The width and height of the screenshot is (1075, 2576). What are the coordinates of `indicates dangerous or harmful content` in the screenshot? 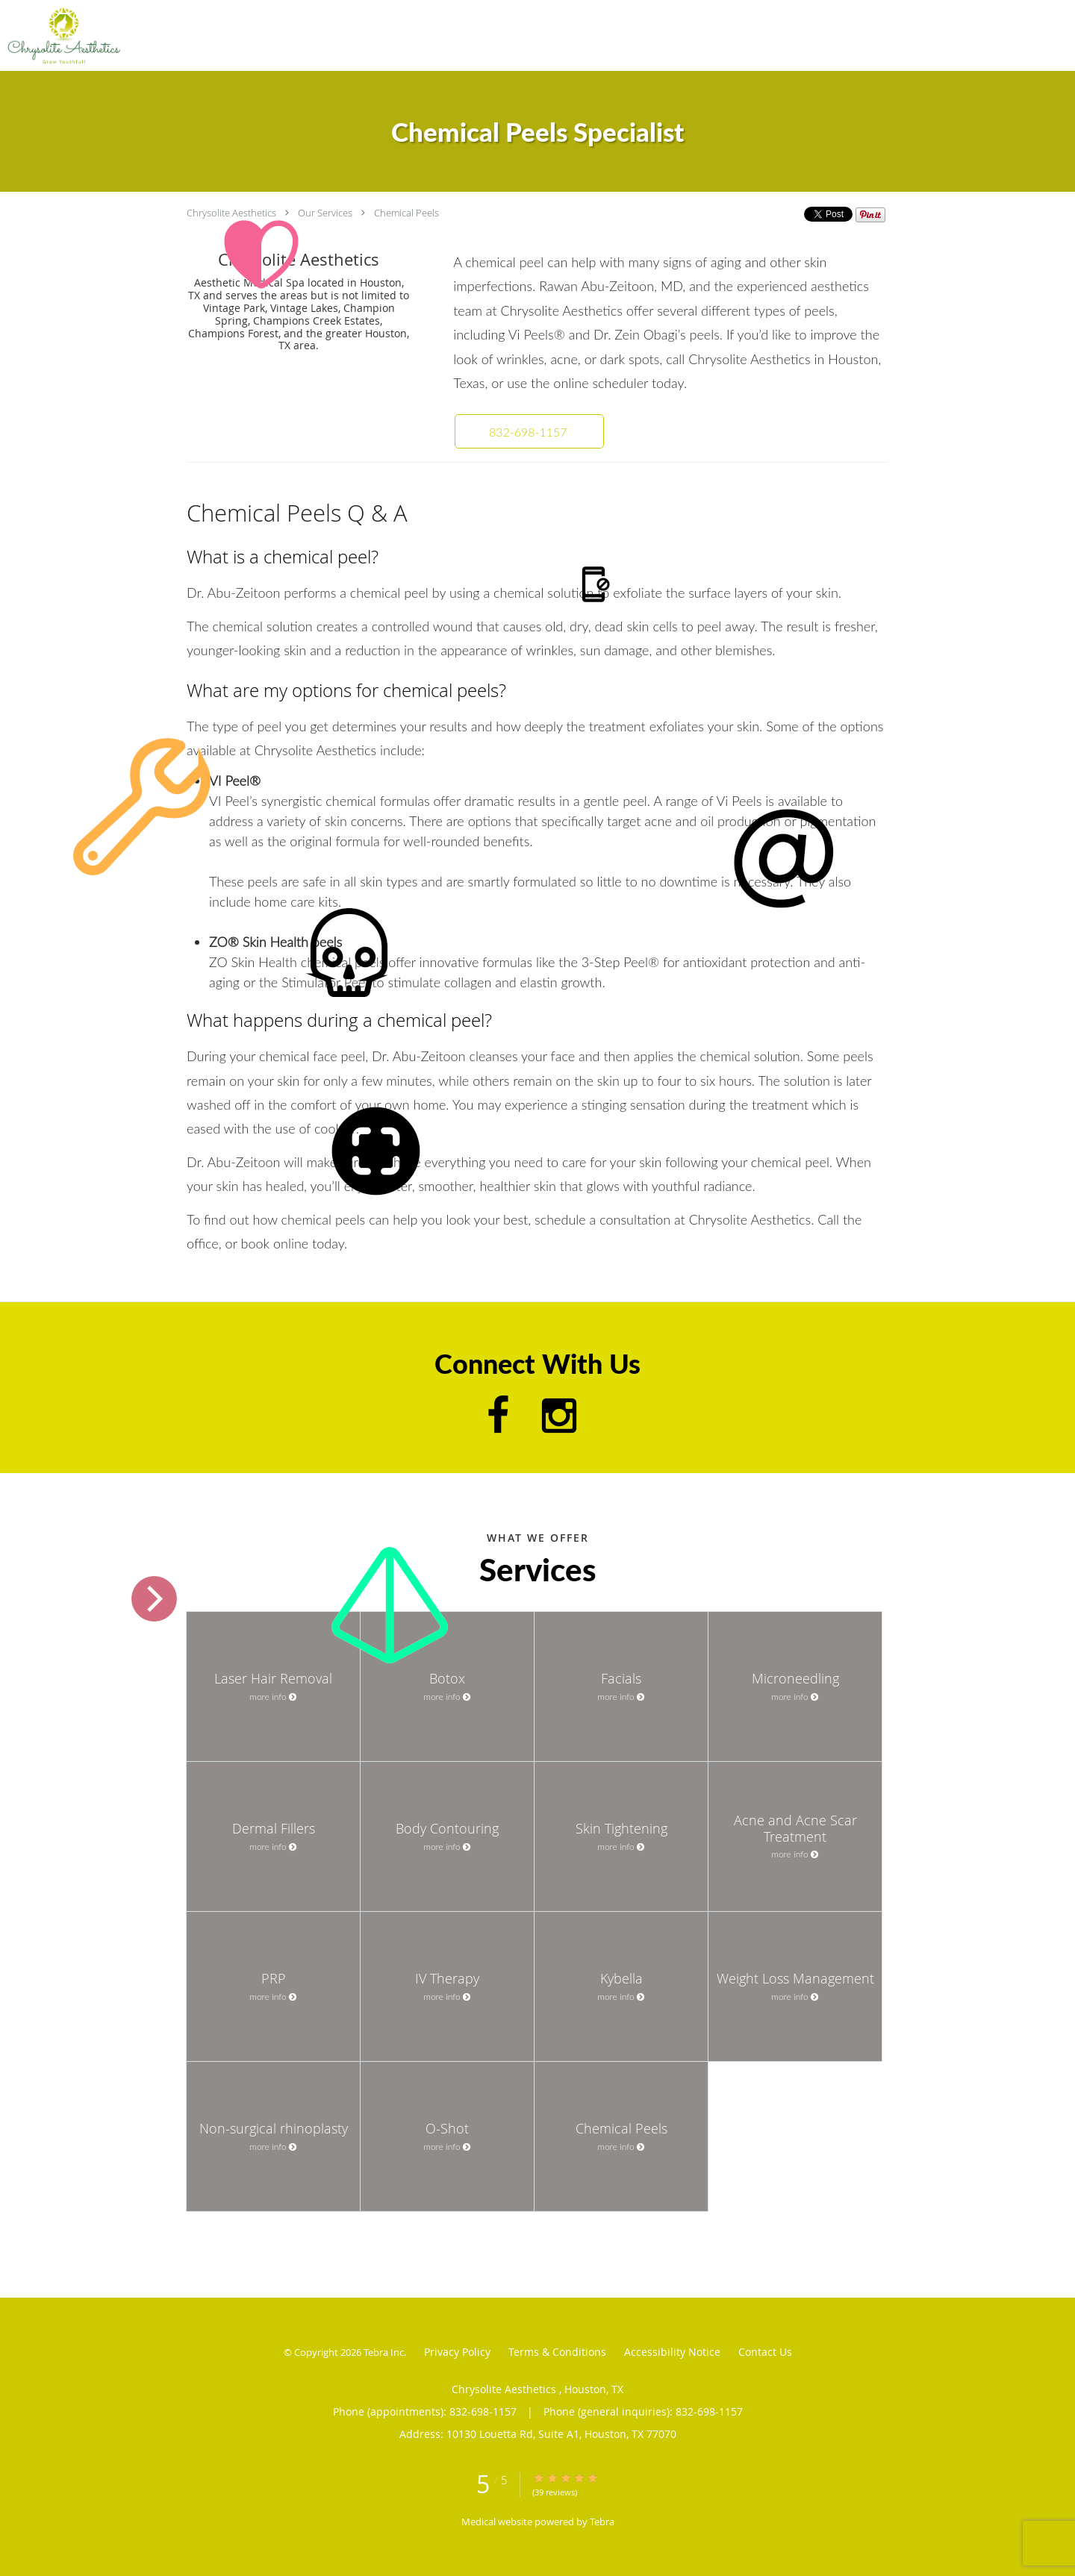 It's located at (349, 952).